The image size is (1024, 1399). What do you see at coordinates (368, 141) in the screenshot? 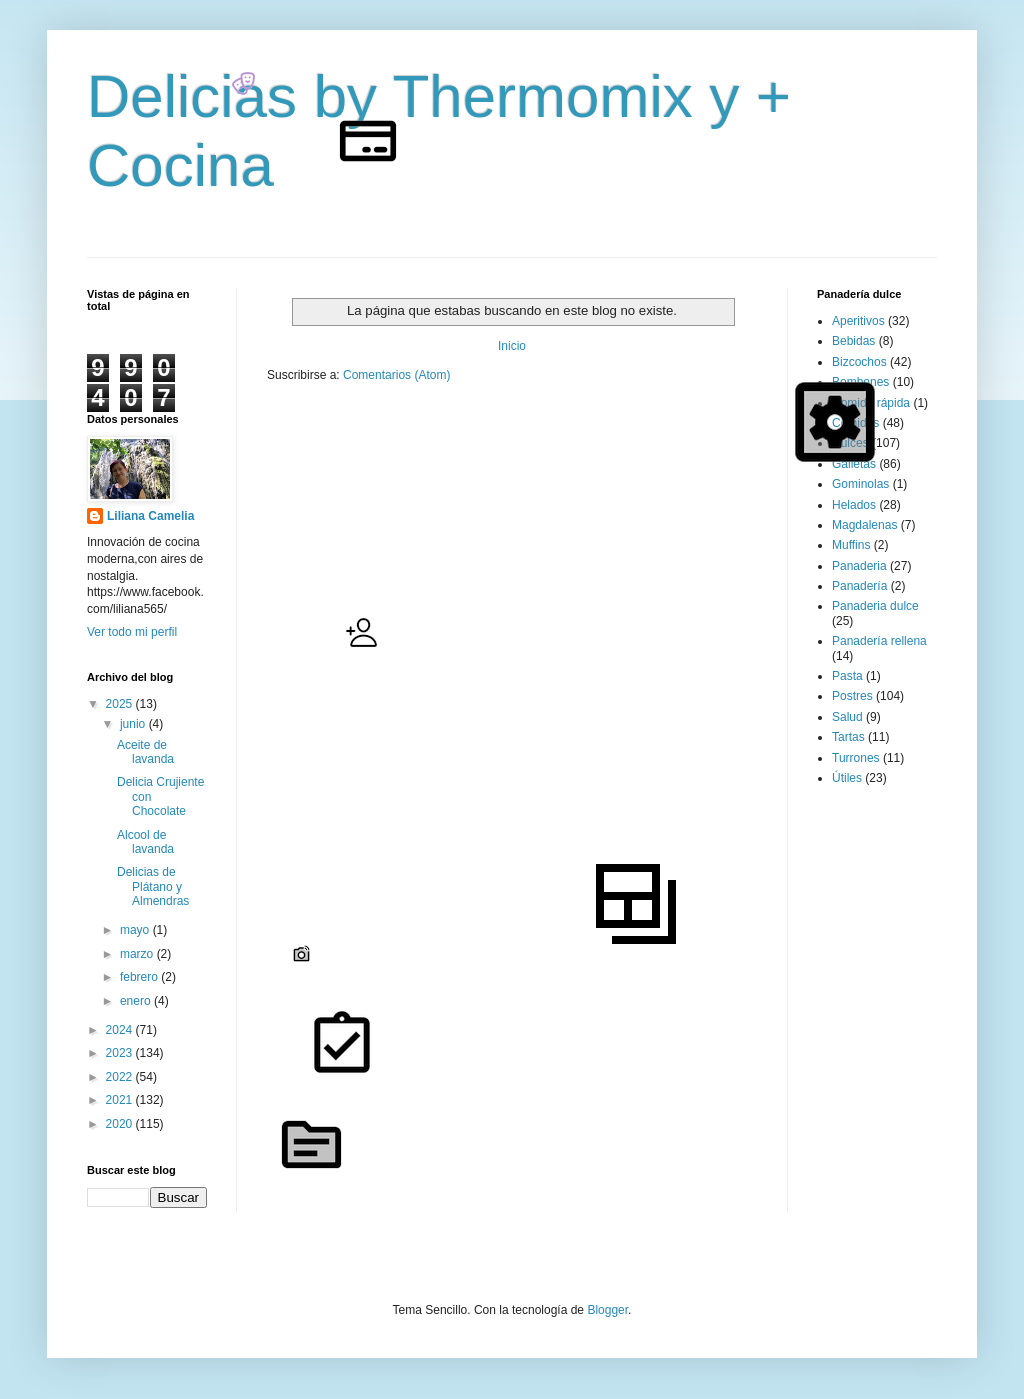
I see `manage payment methods` at bounding box center [368, 141].